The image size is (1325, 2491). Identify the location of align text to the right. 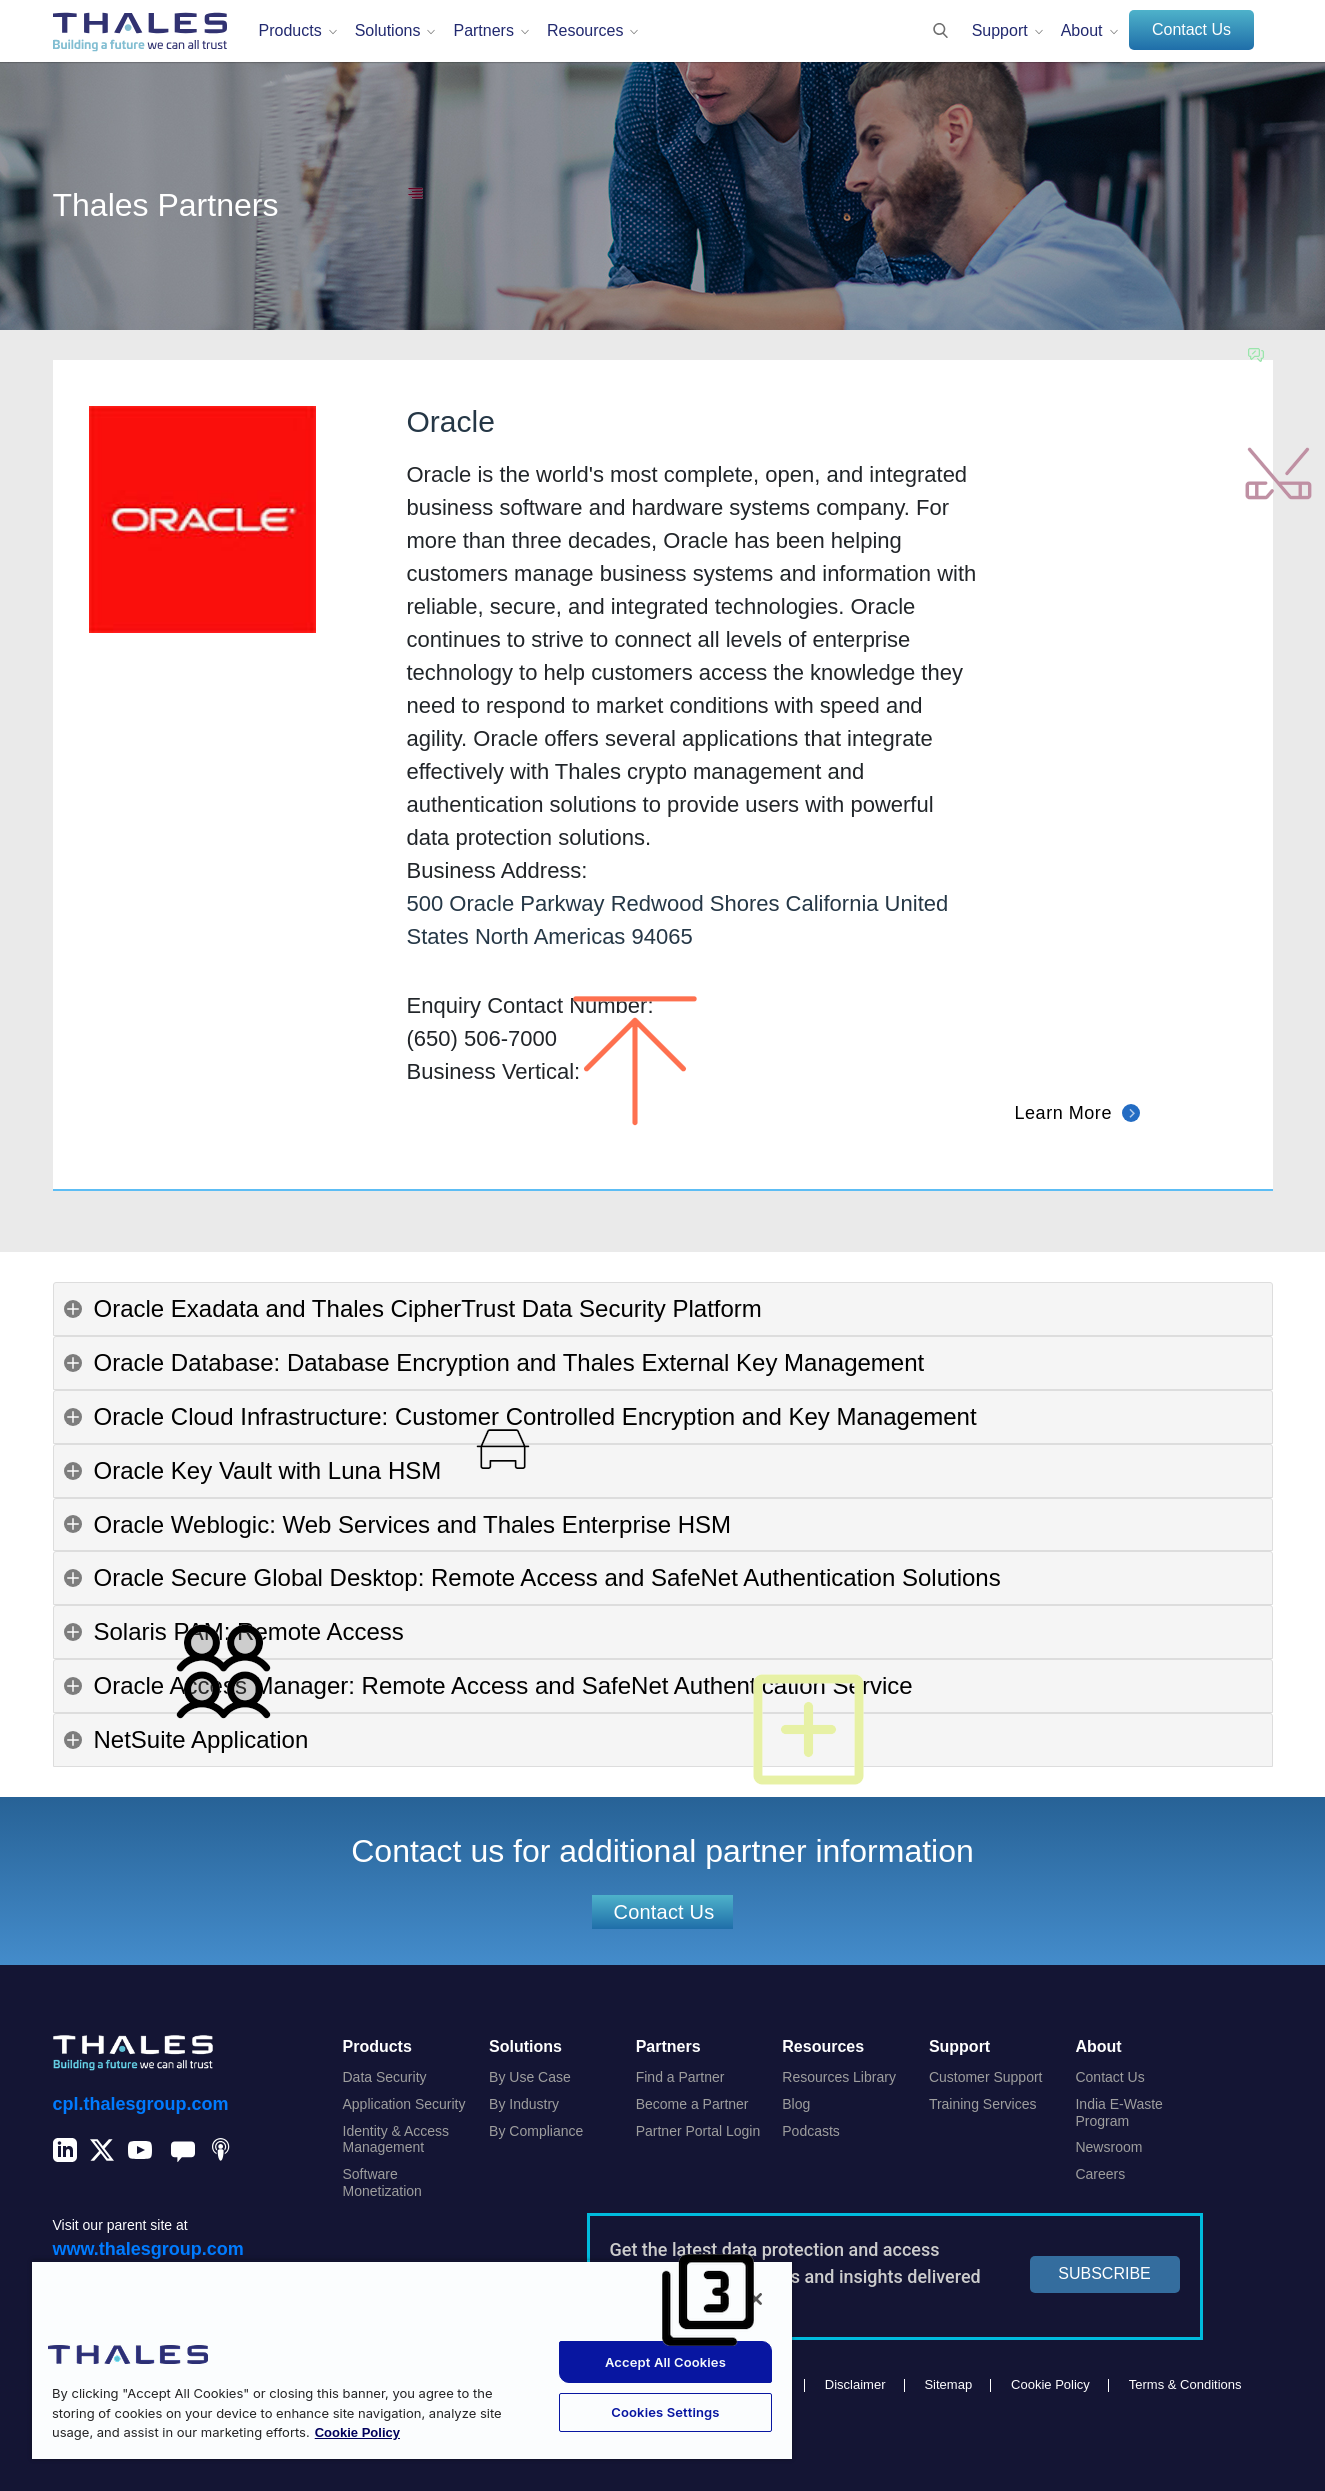
(415, 193).